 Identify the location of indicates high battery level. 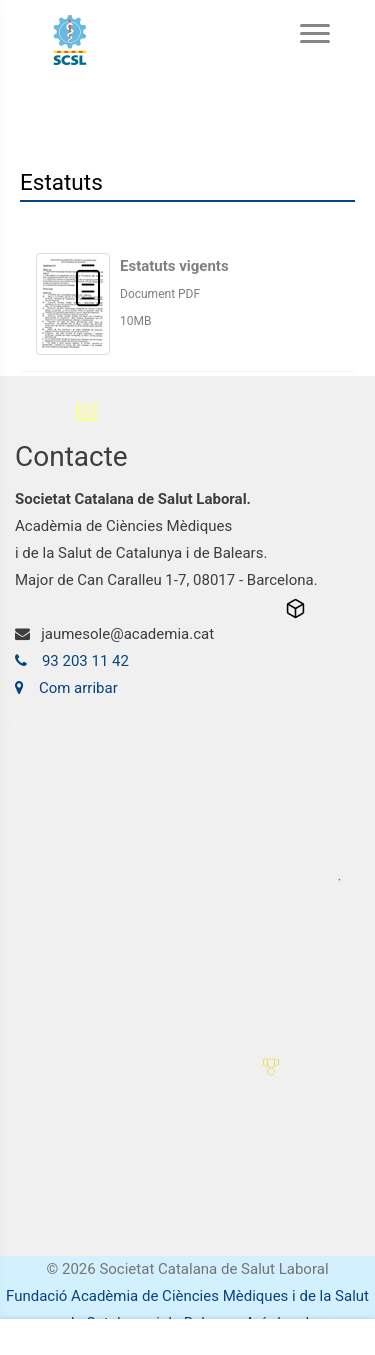
(88, 286).